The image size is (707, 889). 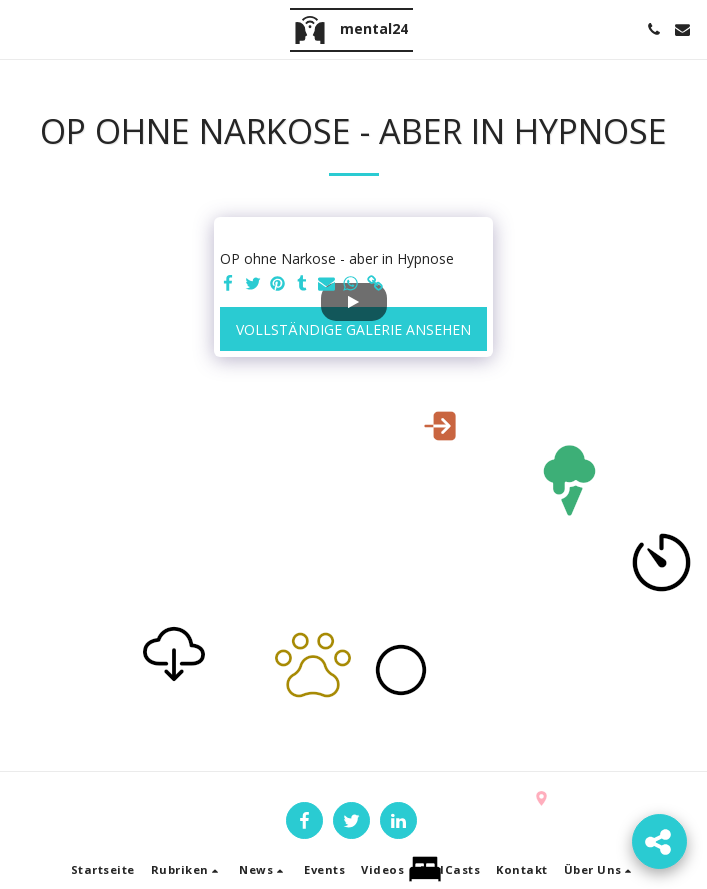 I want to click on unselected radio button option, so click(x=401, y=670).